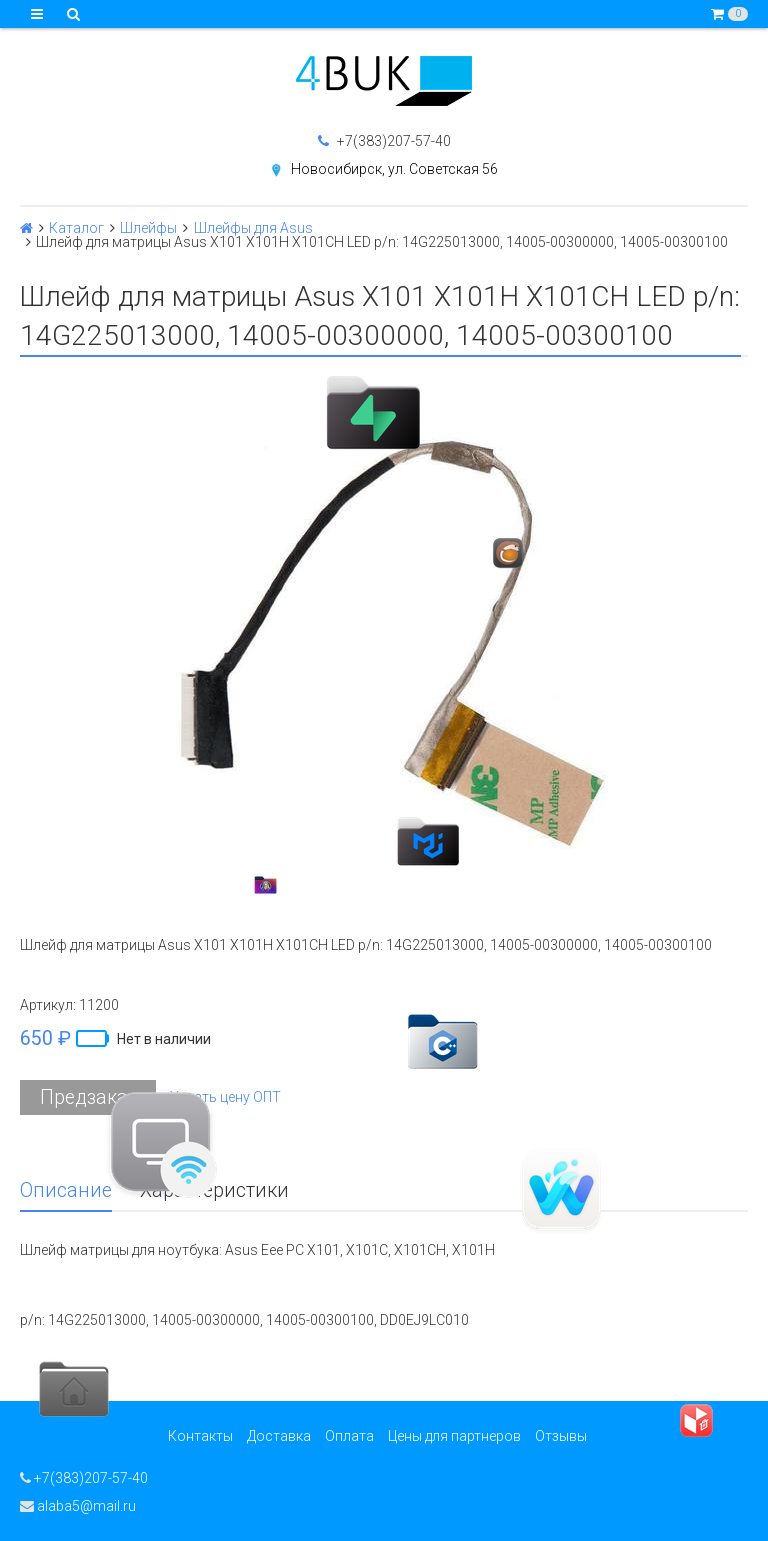 Image resolution: width=768 pixels, height=1541 pixels. What do you see at coordinates (428, 843) in the screenshot?
I see `open folder containing Material UI project files` at bounding box center [428, 843].